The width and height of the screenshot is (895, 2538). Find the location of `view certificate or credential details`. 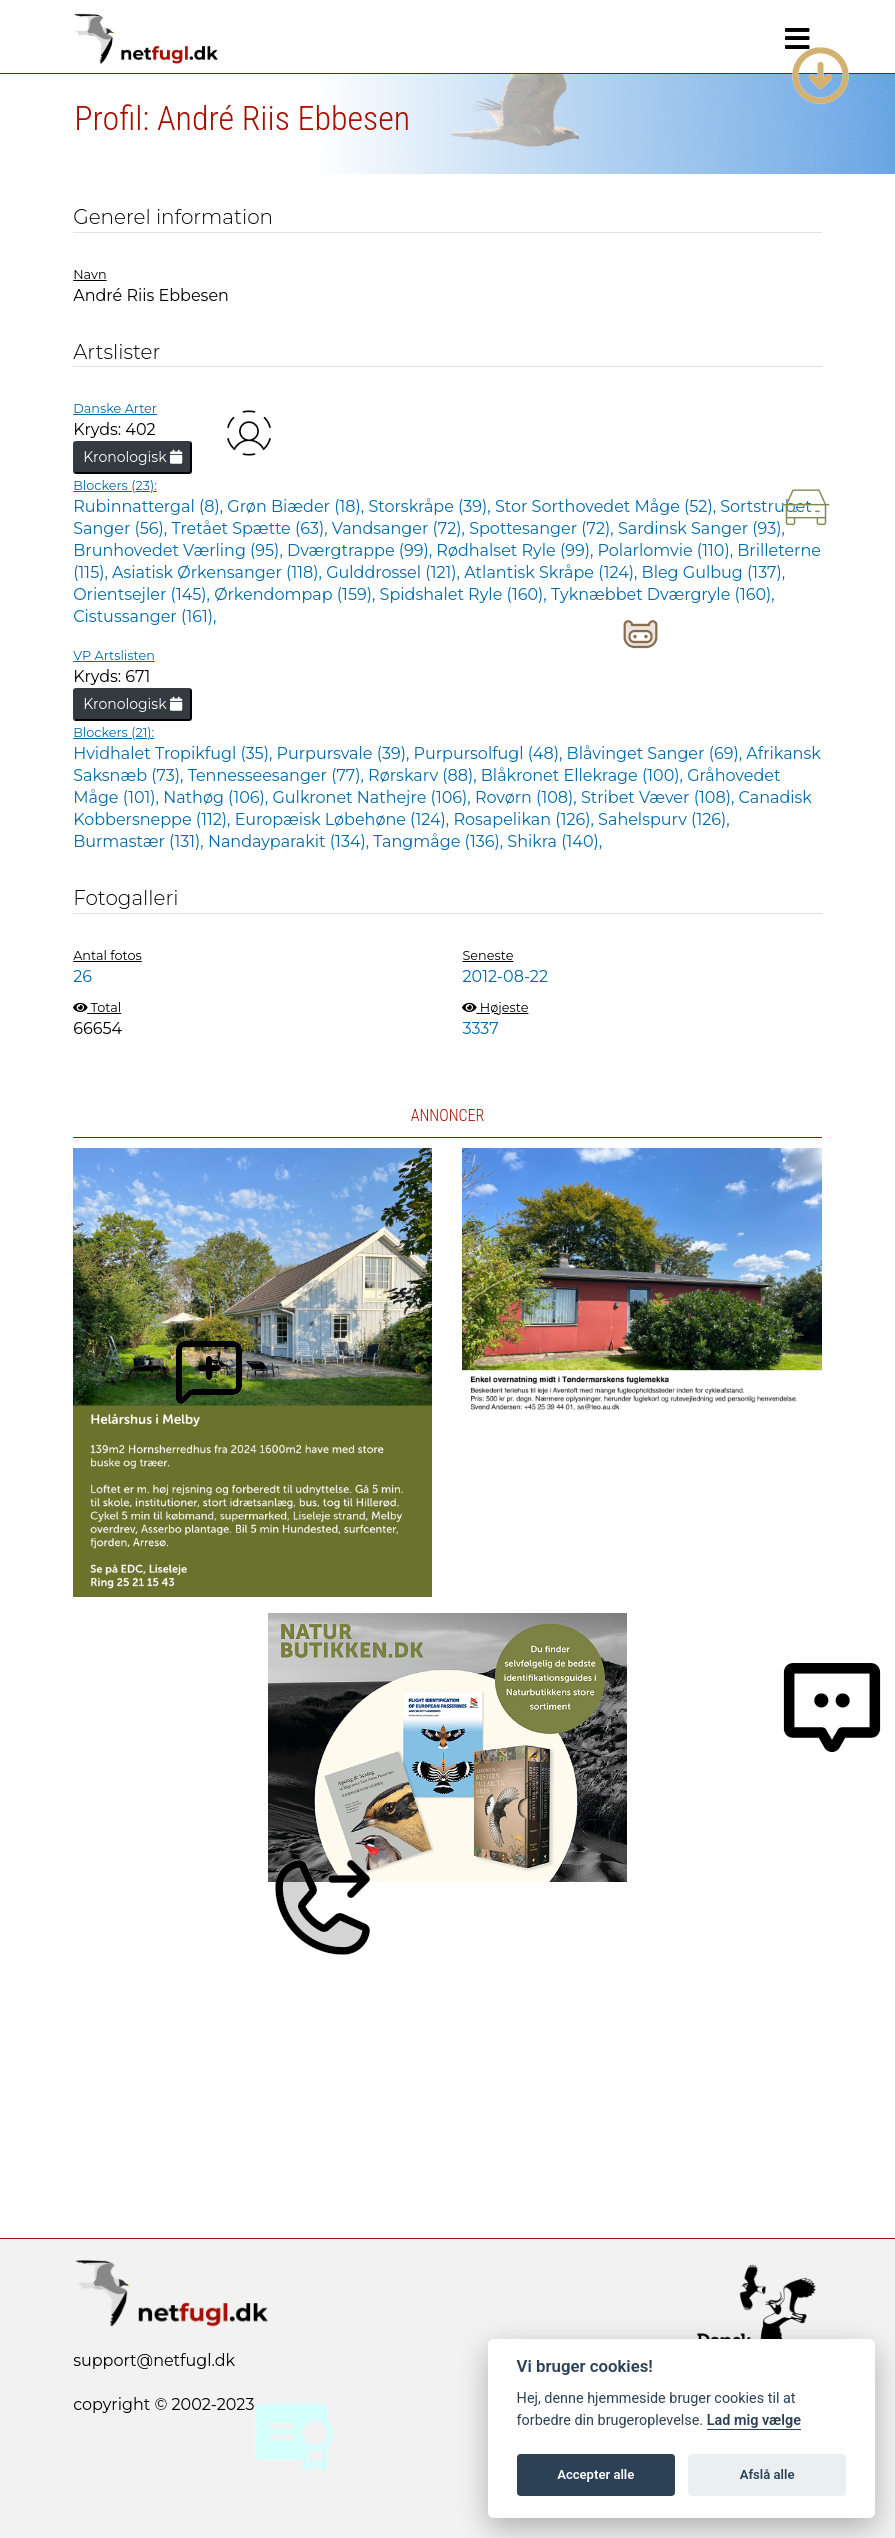

view certificate or credential details is located at coordinates (291, 2434).